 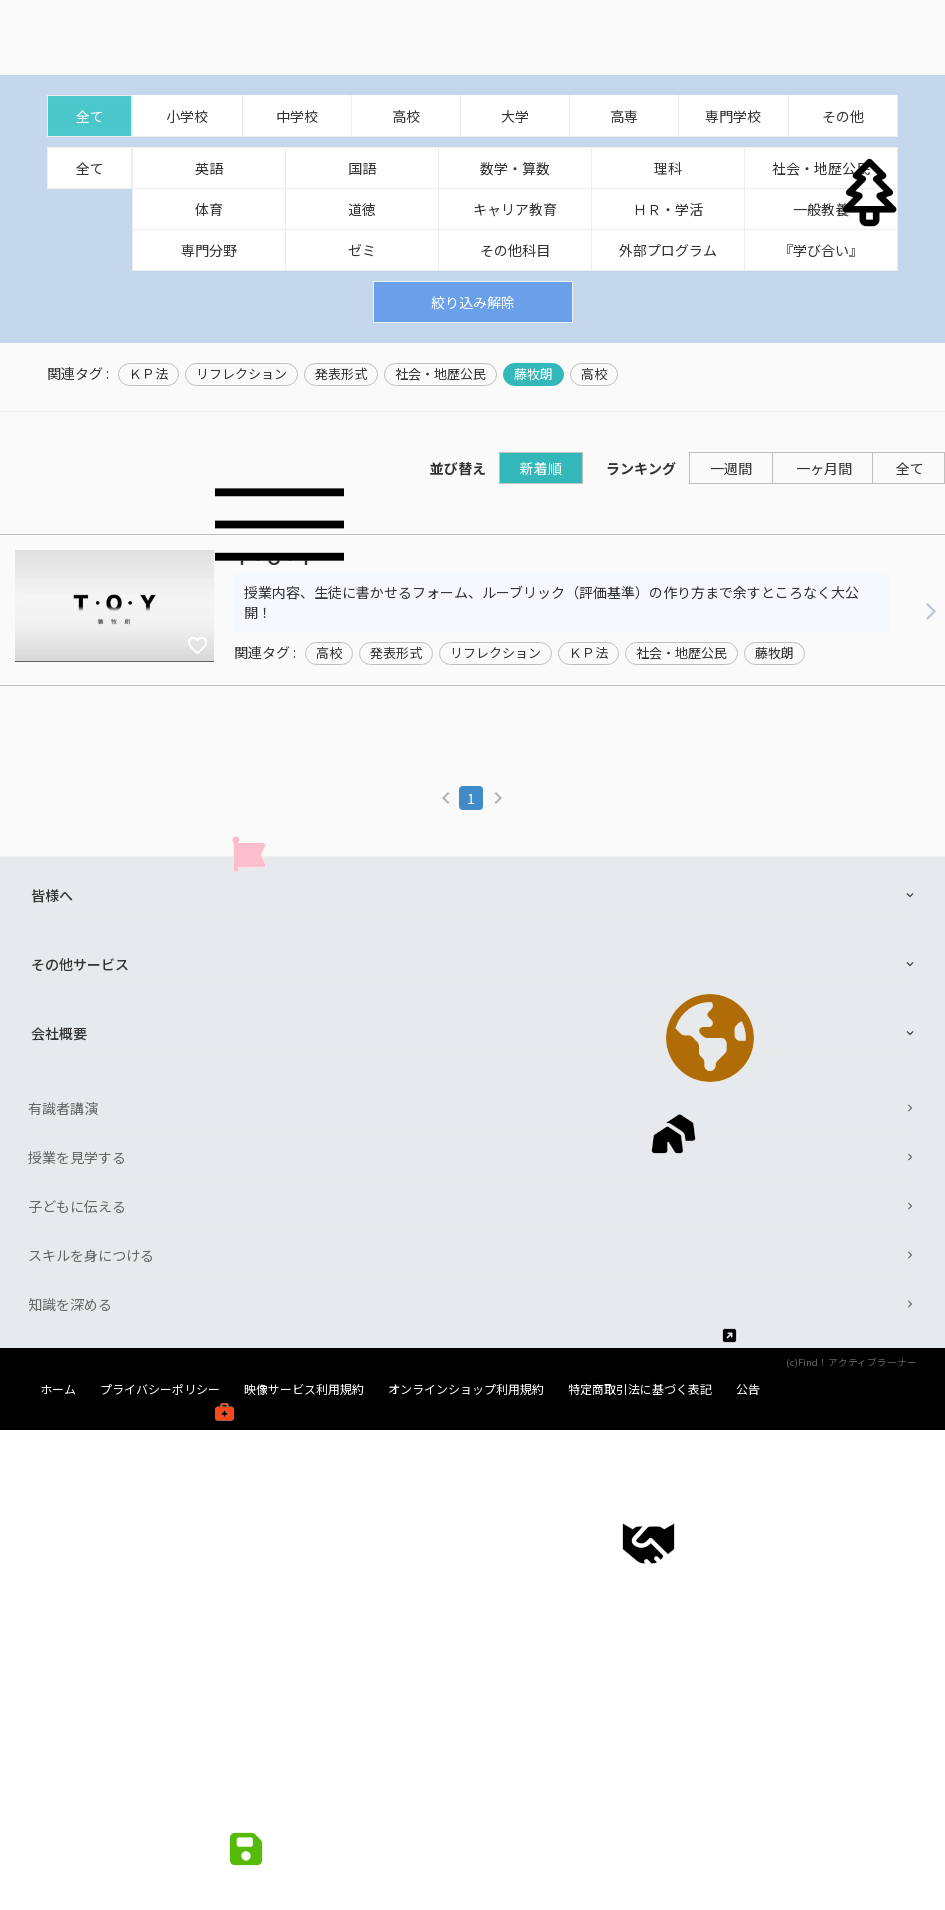 What do you see at coordinates (648, 1543) in the screenshot?
I see `confirm a partnership or agreement` at bounding box center [648, 1543].